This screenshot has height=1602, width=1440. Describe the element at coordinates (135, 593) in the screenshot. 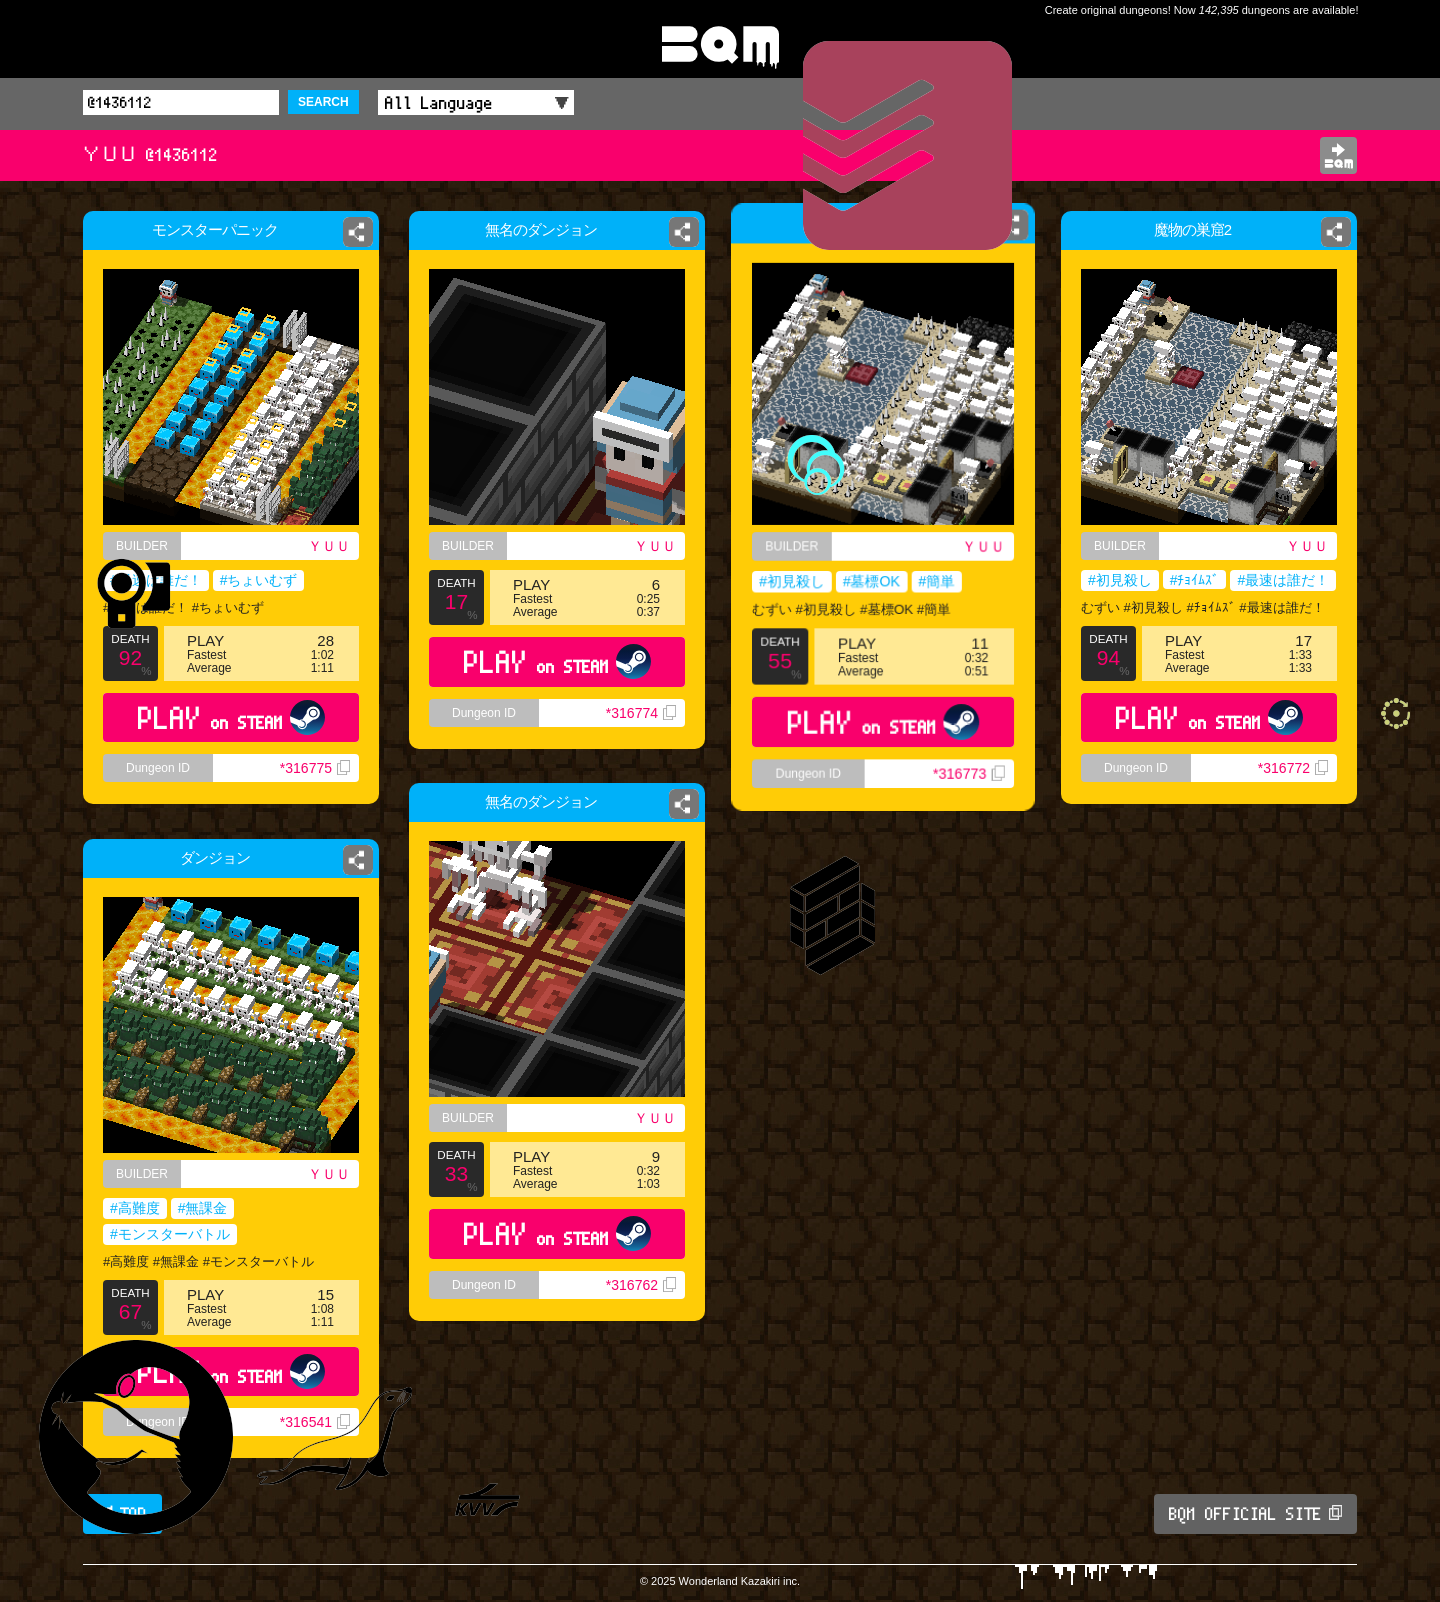

I see `access DV camcorder or digital video settings` at that location.